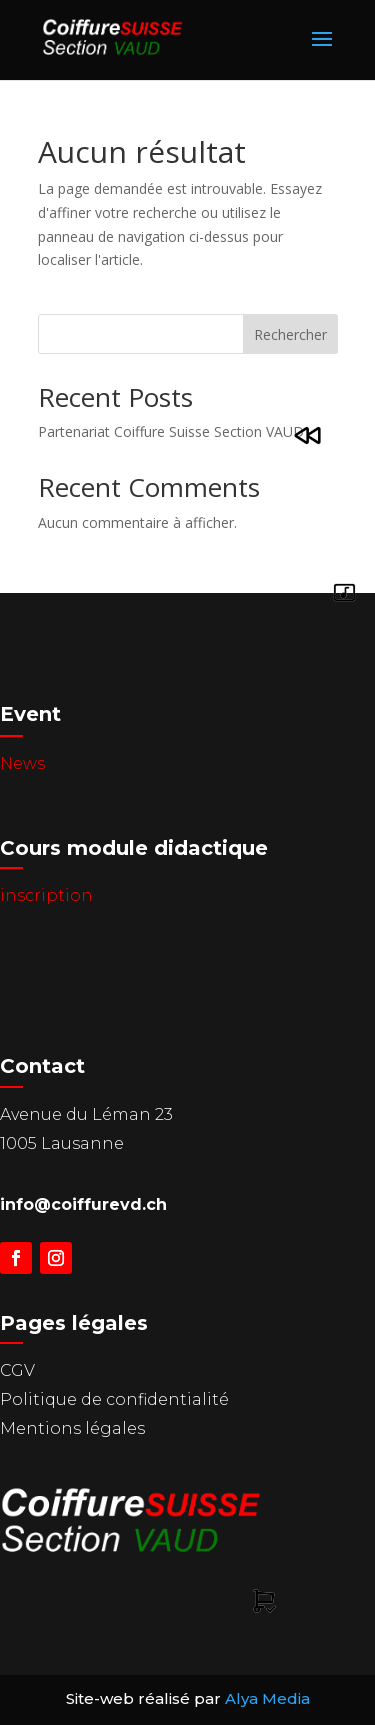 This screenshot has width=375, height=1725. I want to click on rewind or skip backward in media playback, so click(308, 435).